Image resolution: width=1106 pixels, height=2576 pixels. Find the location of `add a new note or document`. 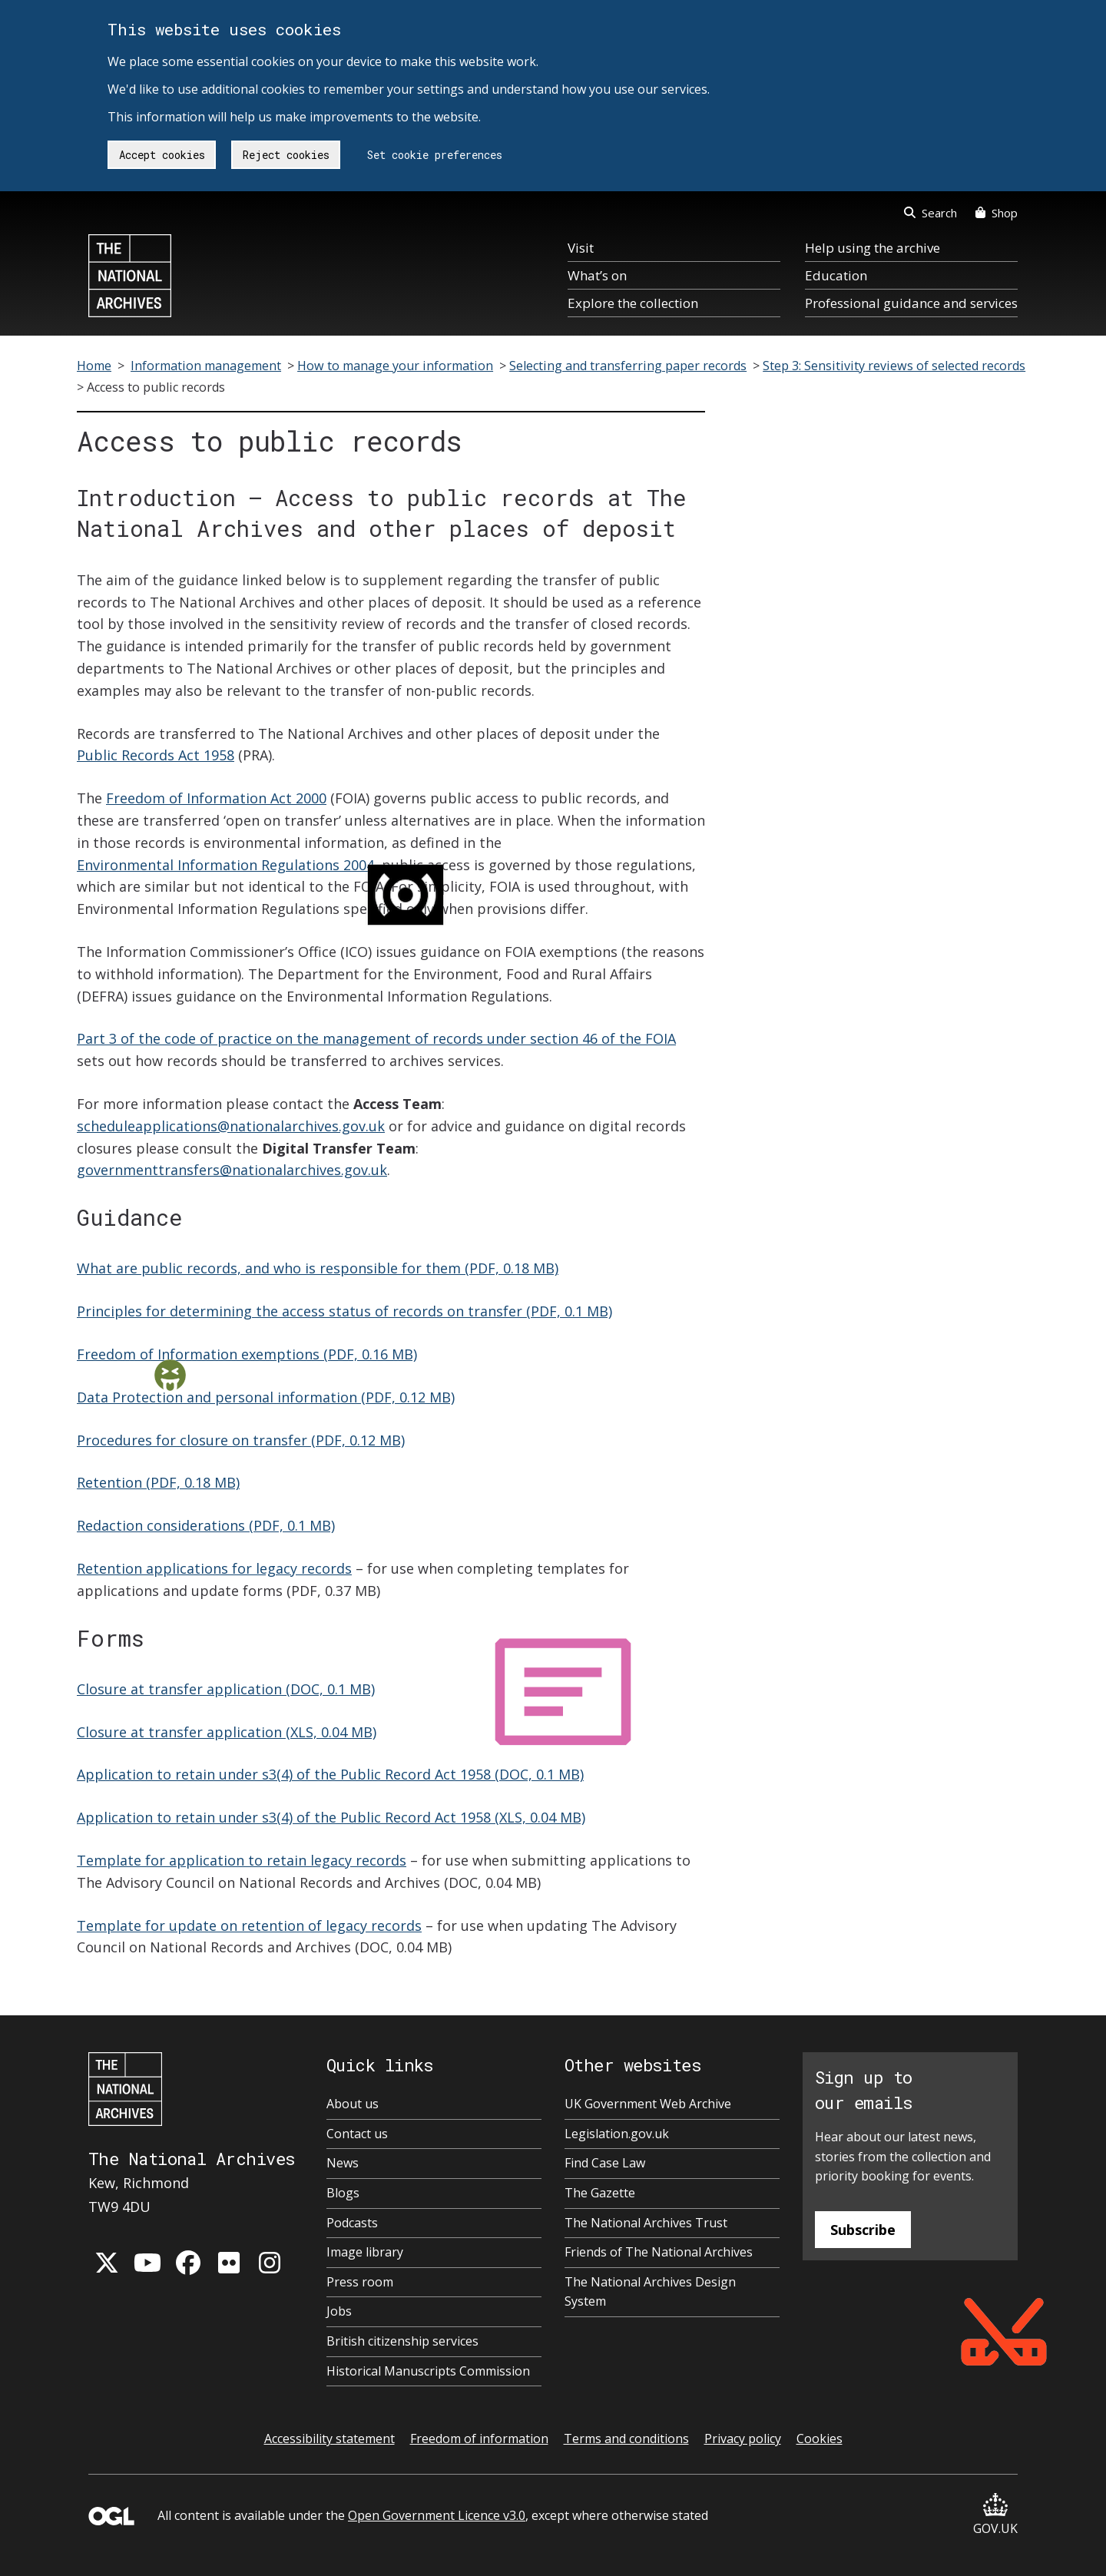

add a new note or document is located at coordinates (563, 1697).